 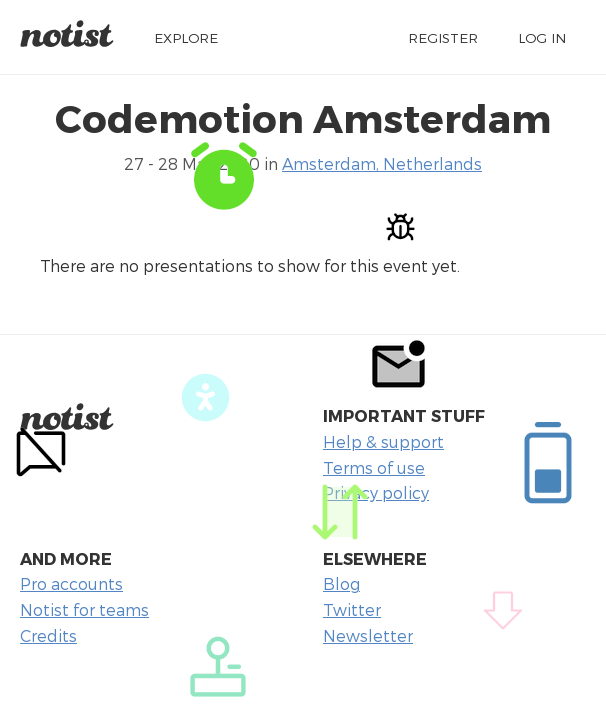 What do you see at coordinates (400, 227) in the screenshot?
I see `report a bug or issue` at bounding box center [400, 227].